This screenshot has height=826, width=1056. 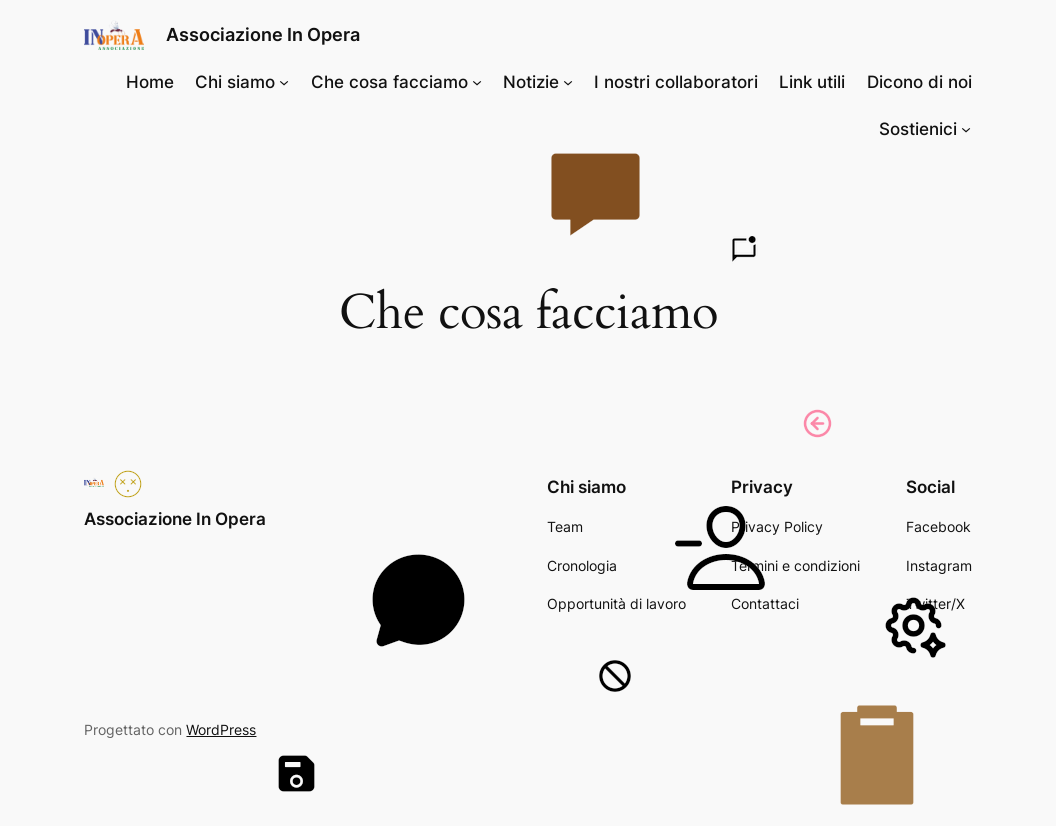 I want to click on copy to clipboard, so click(x=877, y=755).